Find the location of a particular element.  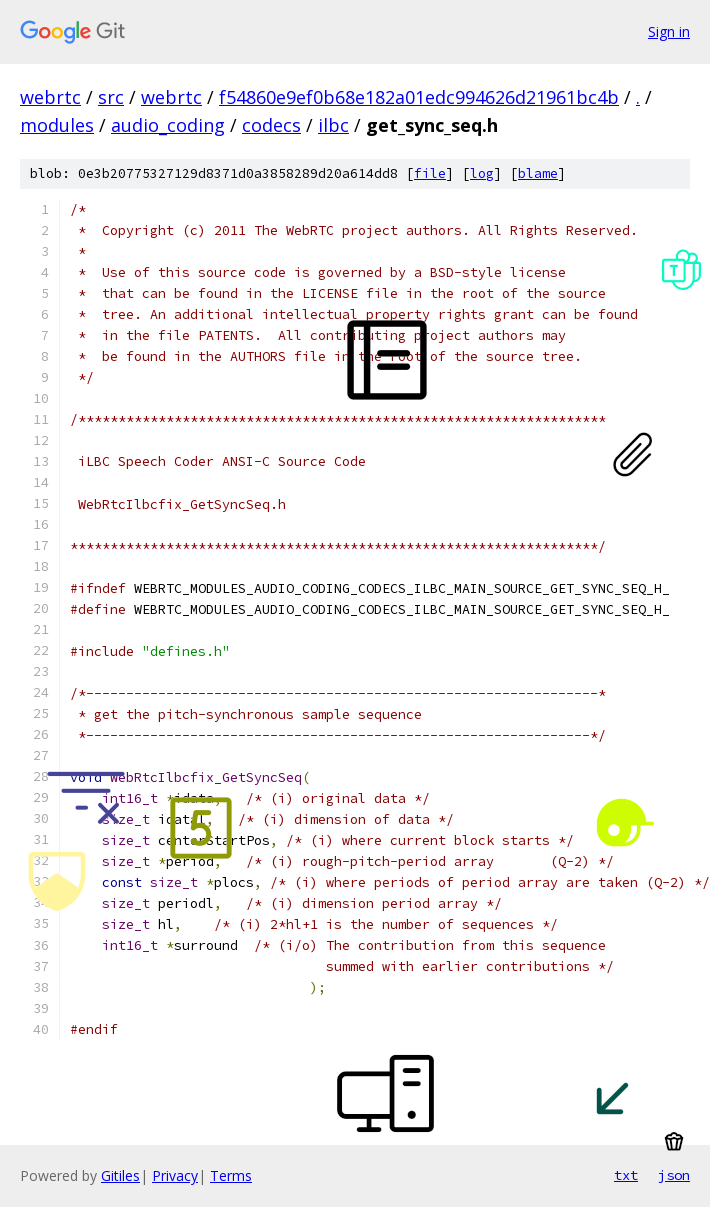

open microsoft teams is located at coordinates (681, 270).